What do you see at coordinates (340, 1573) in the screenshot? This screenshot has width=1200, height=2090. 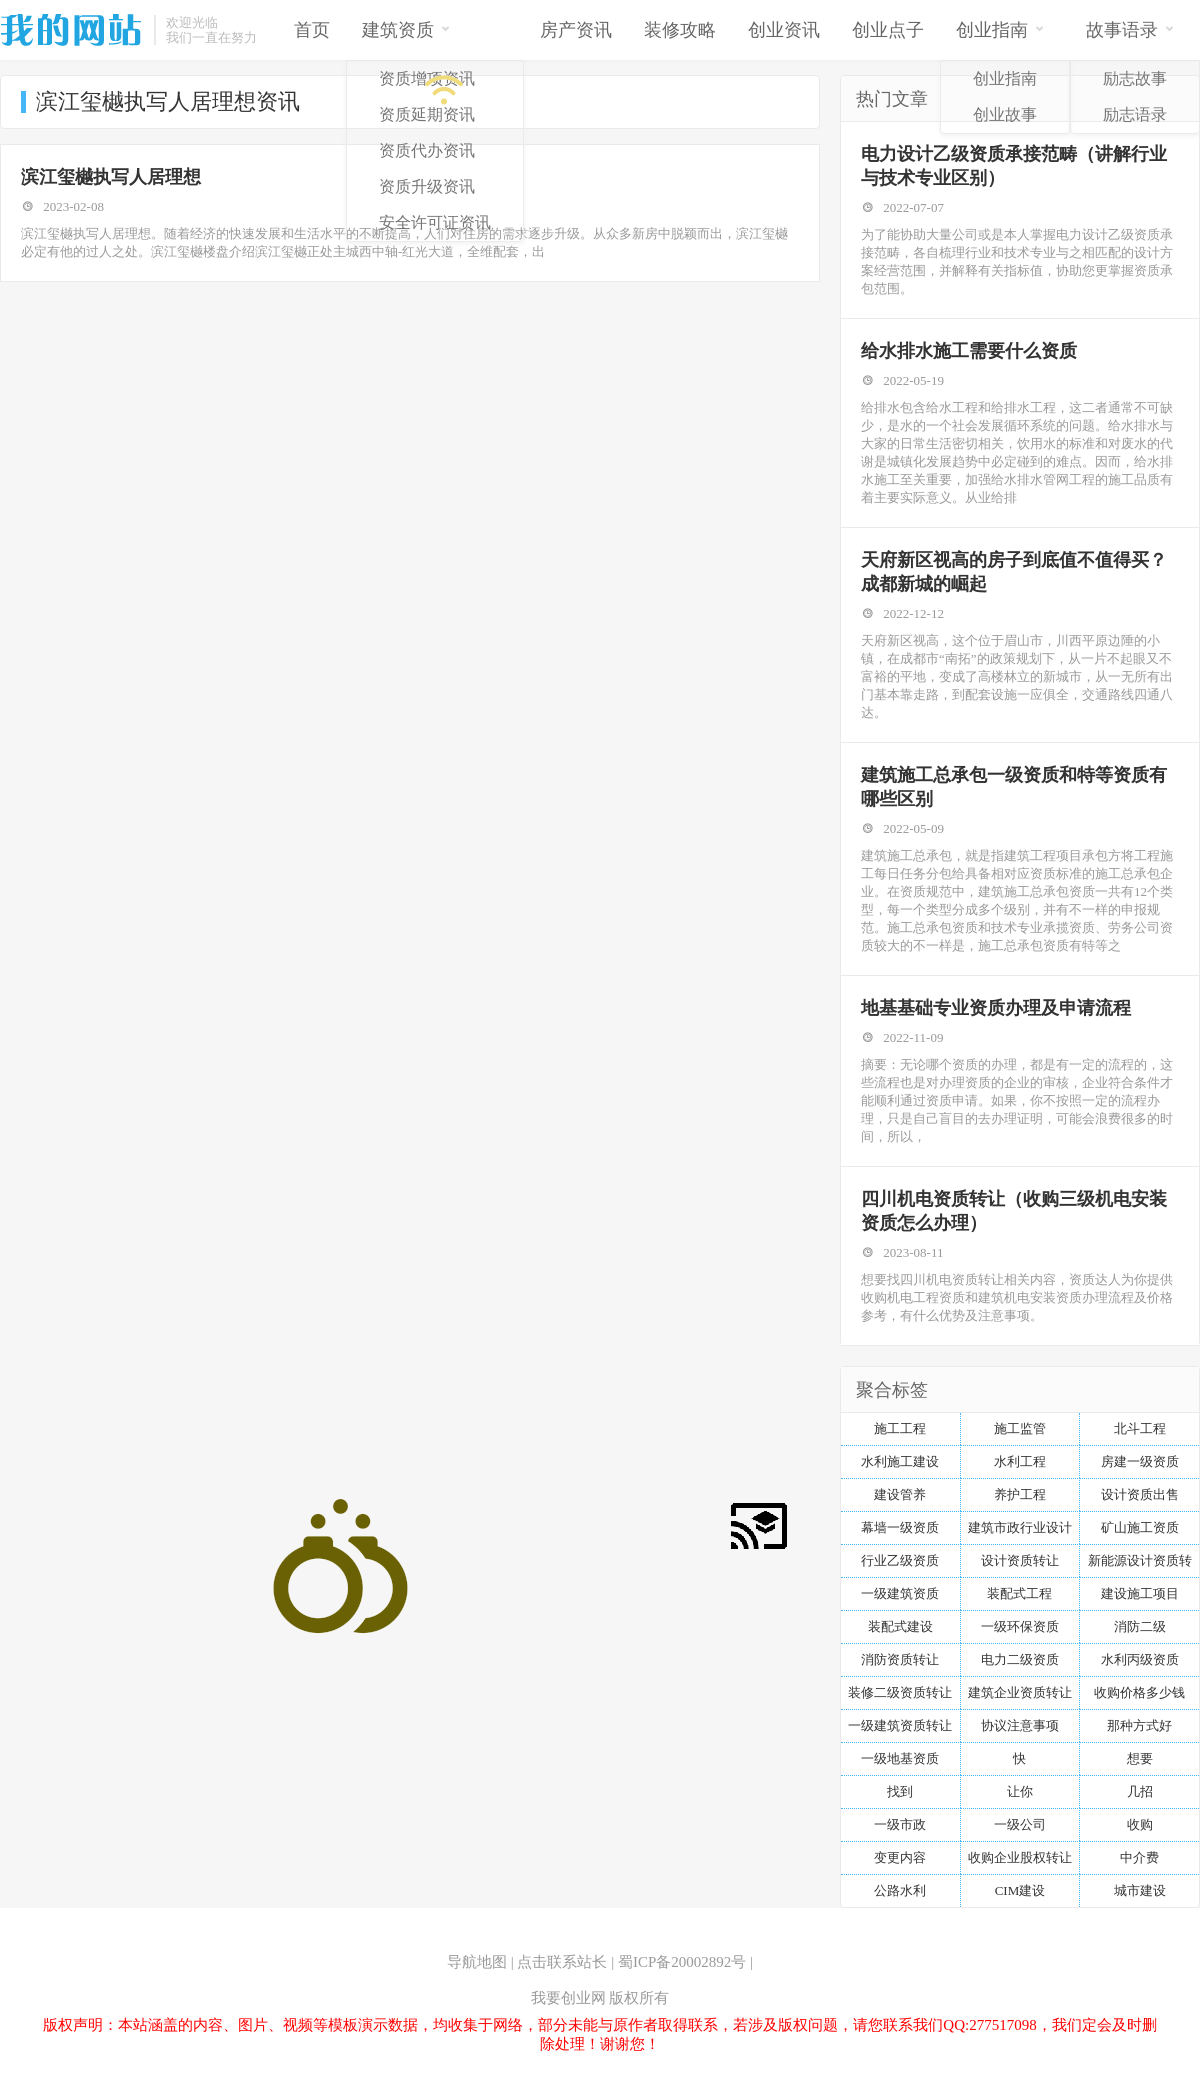 I see `indicates criminal or arrest-related content` at bounding box center [340, 1573].